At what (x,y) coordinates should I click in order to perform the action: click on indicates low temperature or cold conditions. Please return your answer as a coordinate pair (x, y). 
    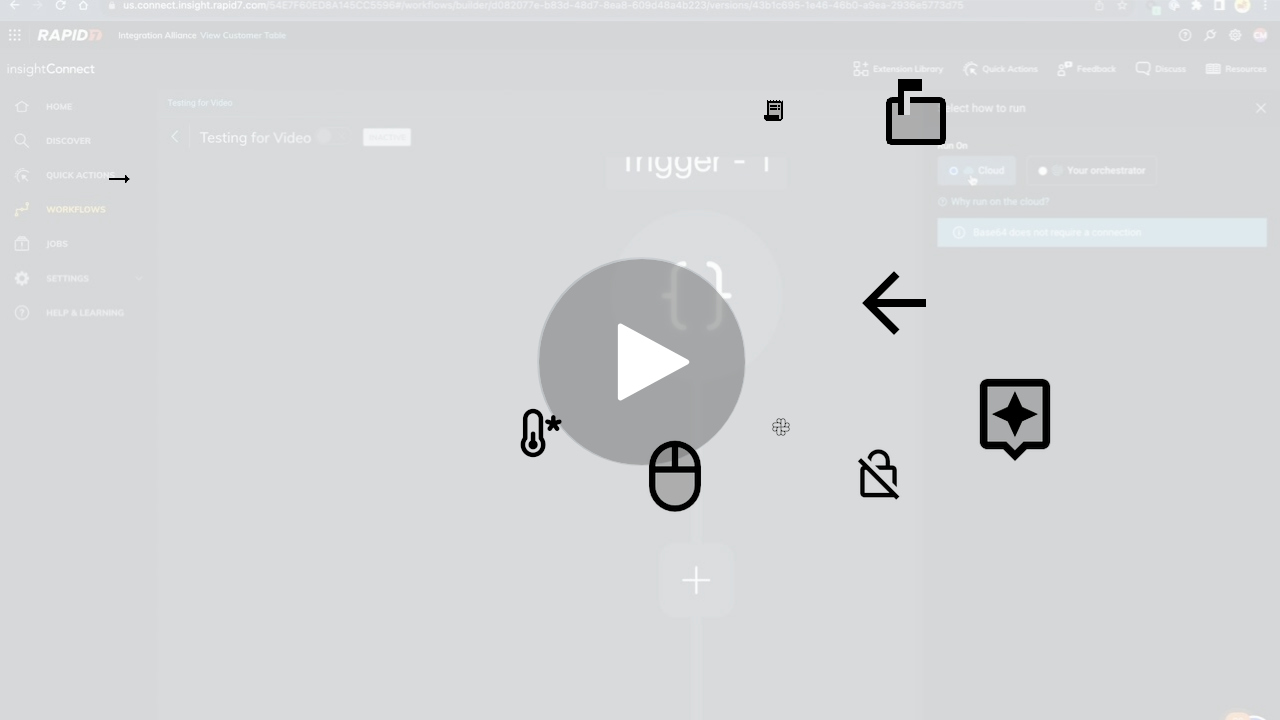
    Looking at the image, I should click on (537, 433).